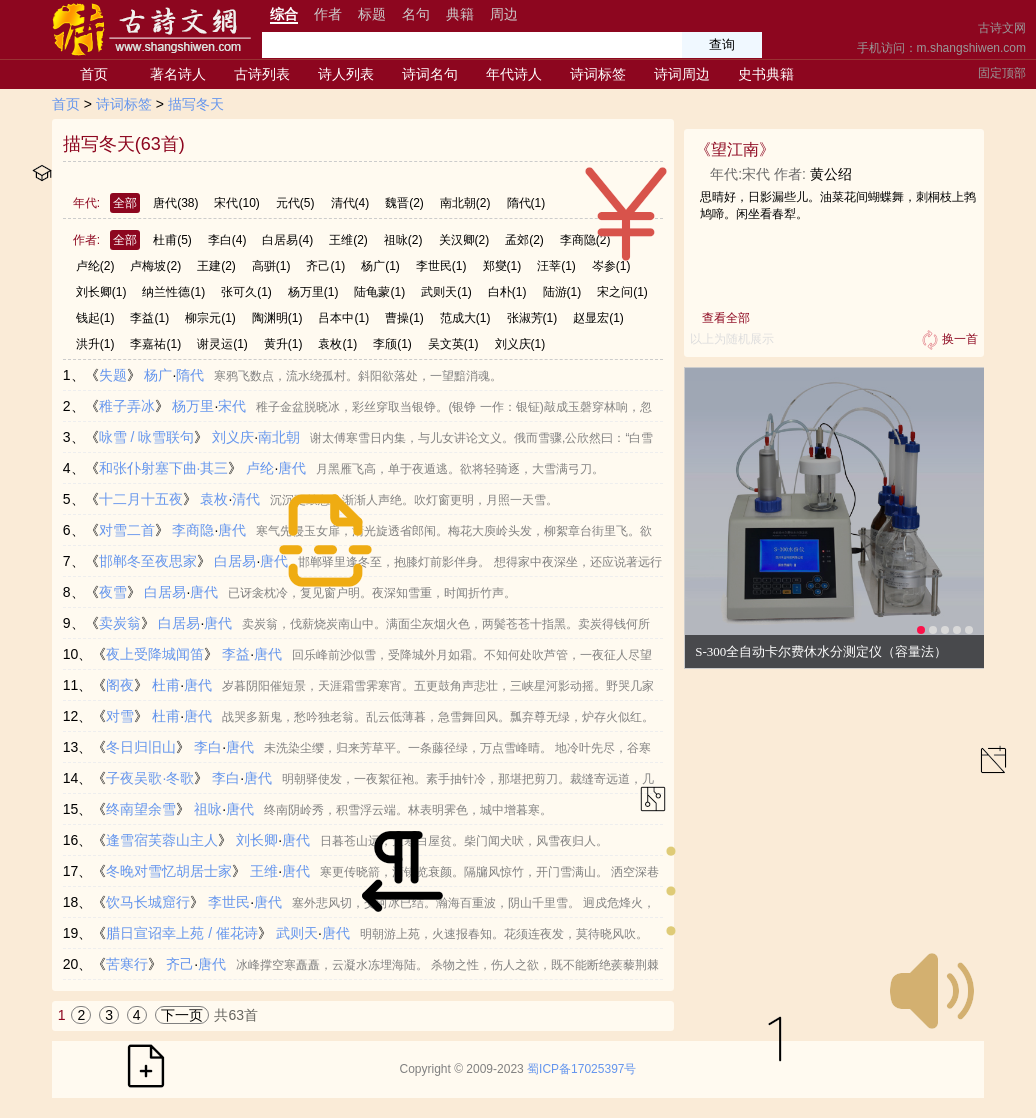 This screenshot has width=1036, height=1118. What do you see at coordinates (402, 871) in the screenshot?
I see `decrease paragraph indent` at bounding box center [402, 871].